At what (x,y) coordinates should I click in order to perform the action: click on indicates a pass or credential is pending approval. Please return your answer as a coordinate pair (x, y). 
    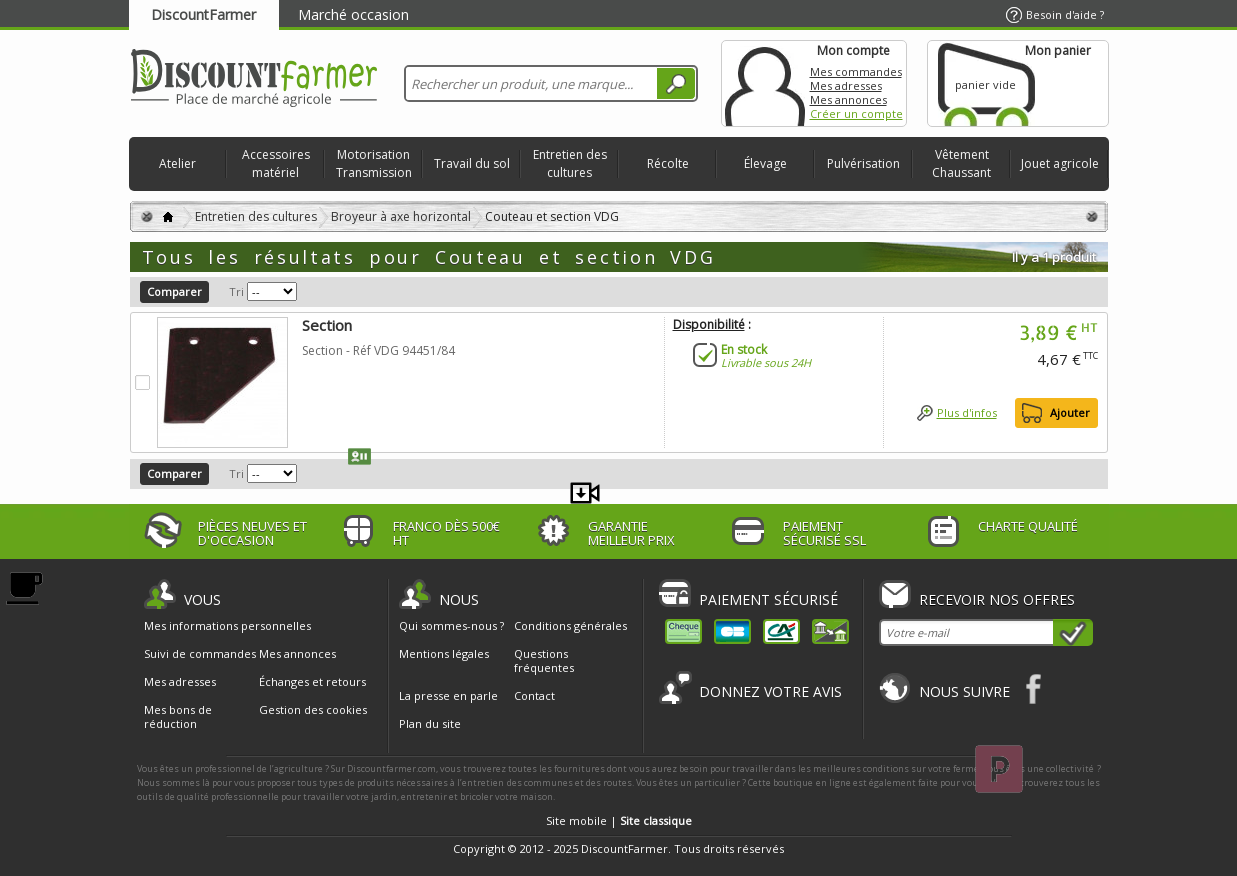
    Looking at the image, I should click on (359, 456).